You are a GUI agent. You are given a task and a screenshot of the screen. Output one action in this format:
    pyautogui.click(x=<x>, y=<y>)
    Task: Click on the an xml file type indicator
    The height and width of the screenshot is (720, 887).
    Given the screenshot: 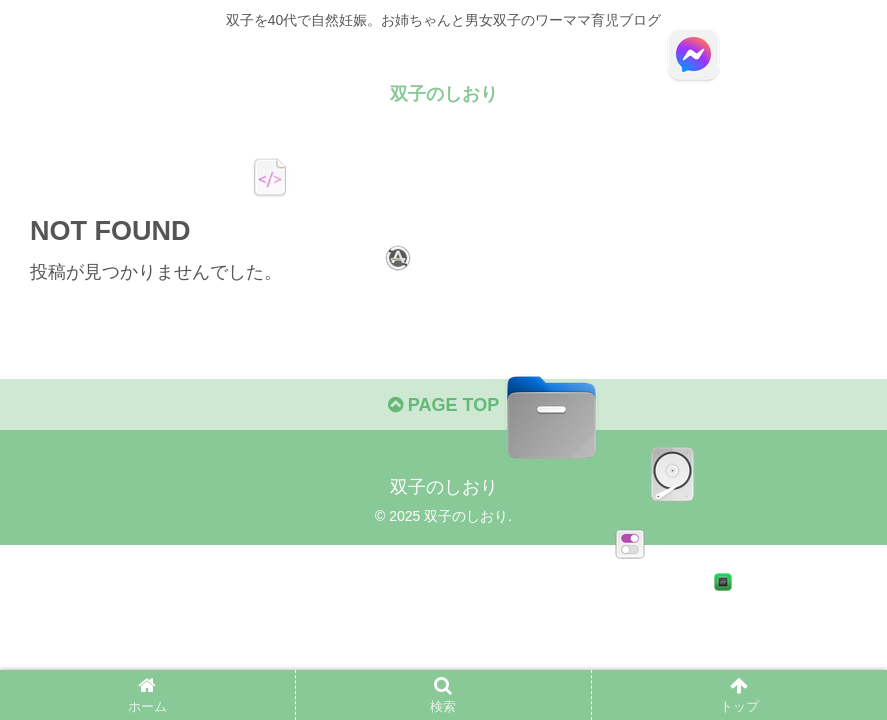 What is the action you would take?
    pyautogui.click(x=270, y=177)
    